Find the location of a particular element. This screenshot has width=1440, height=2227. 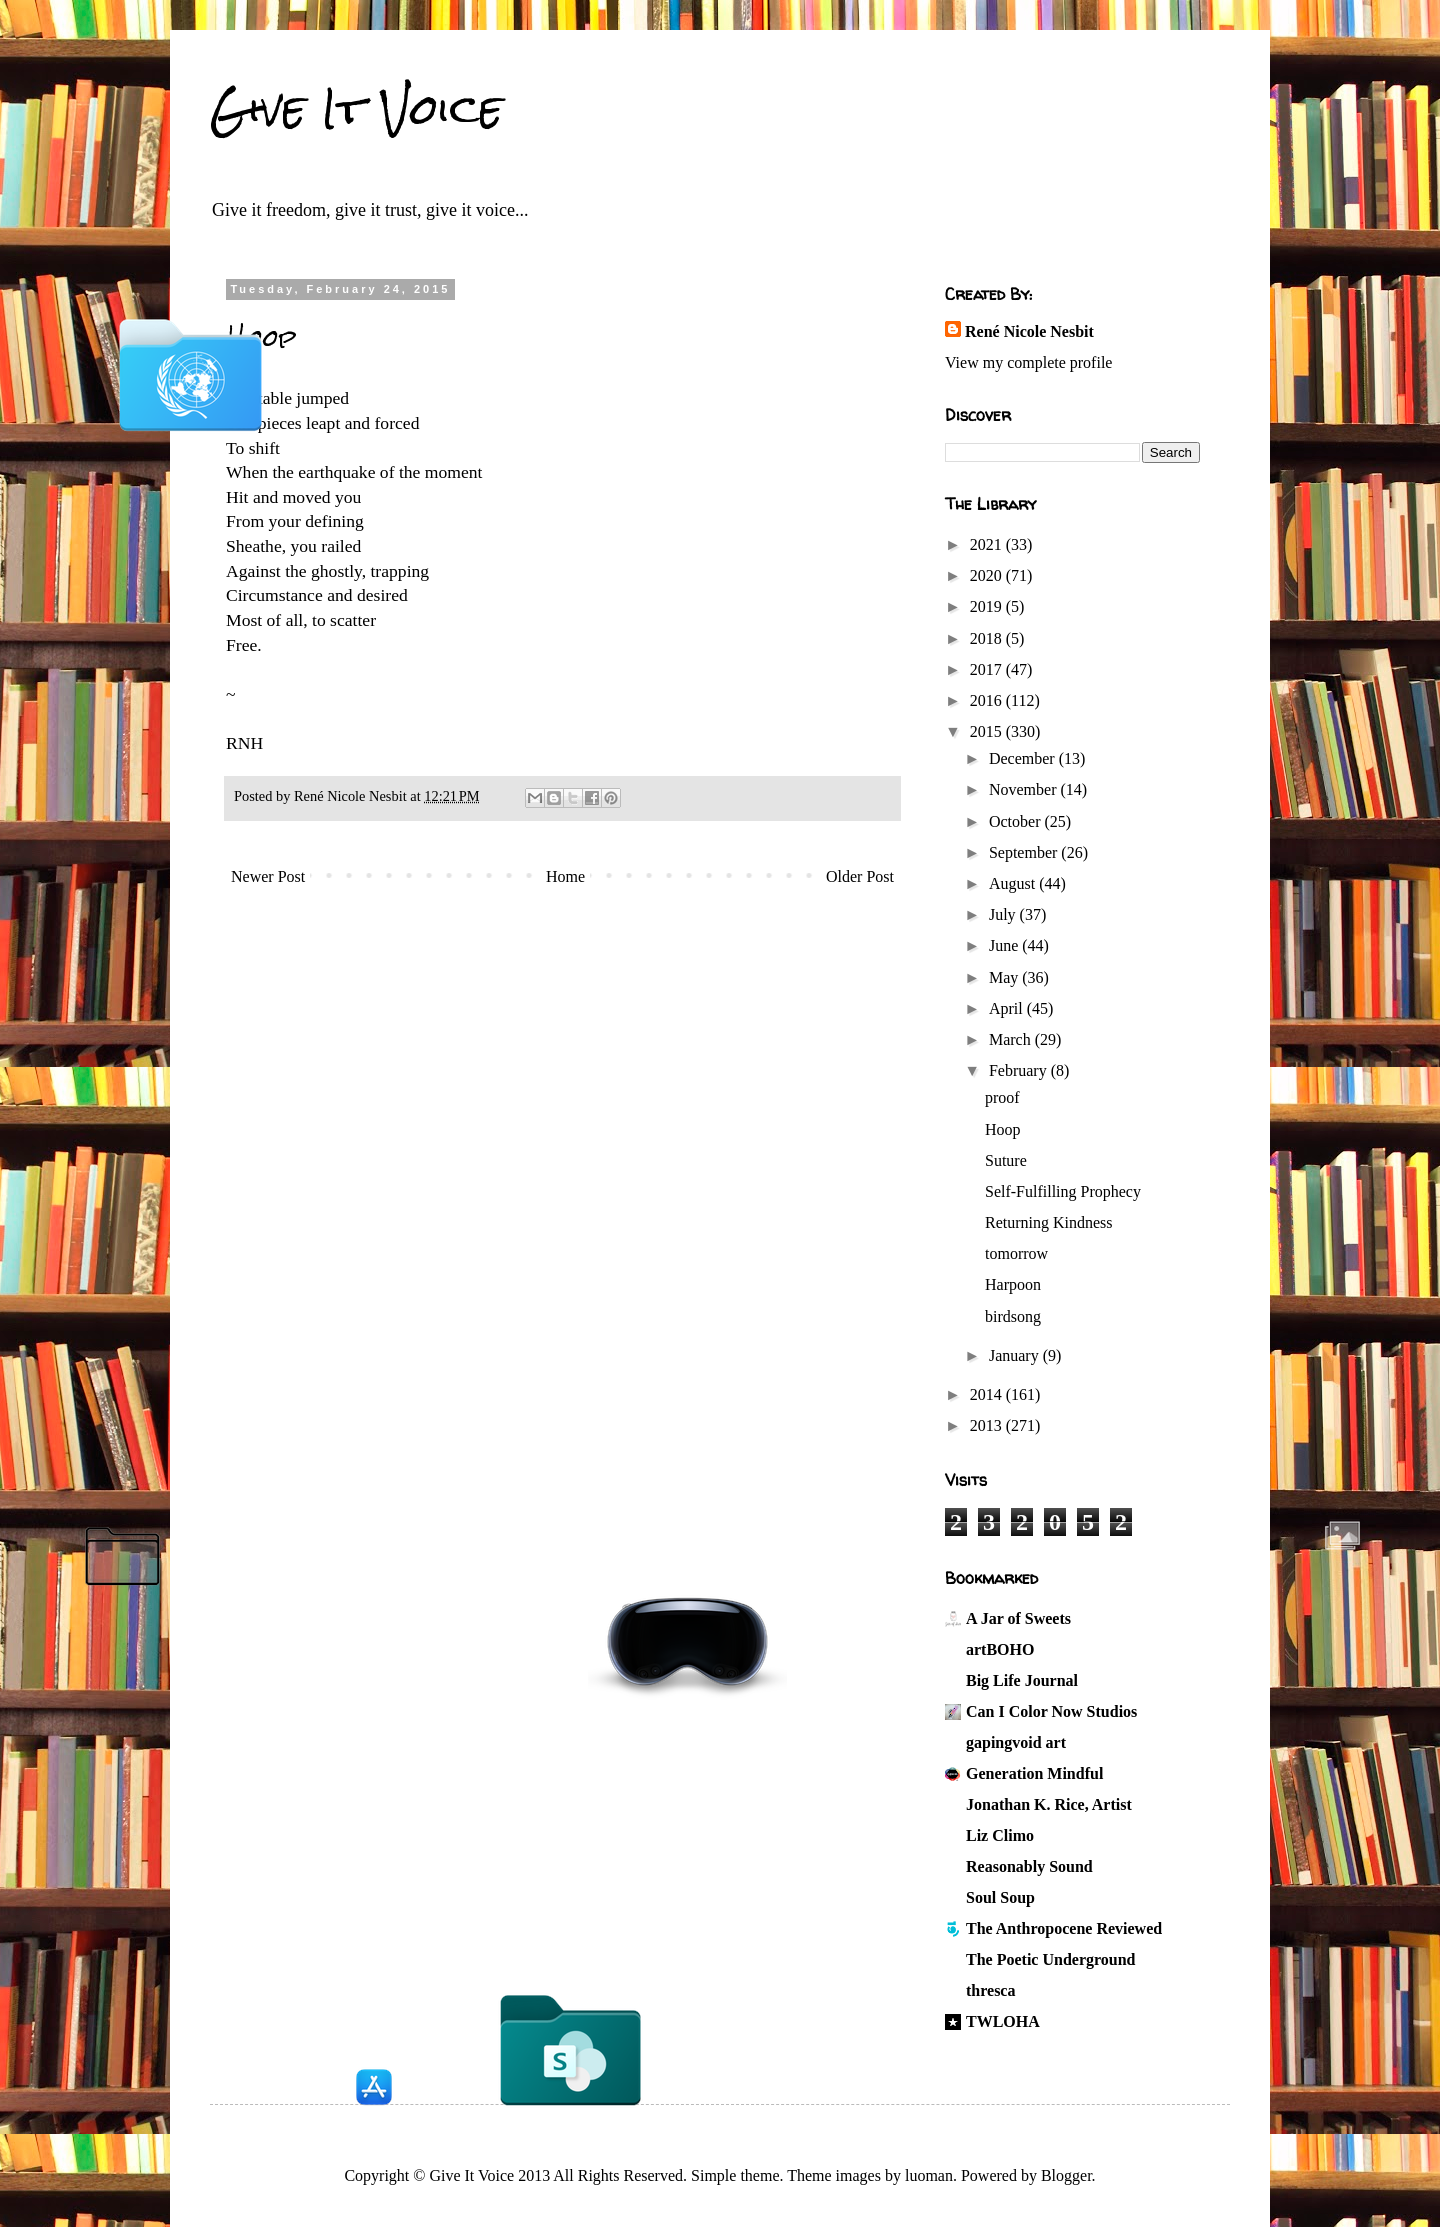

view image sequence in media library is located at coordinates (1342, 1535).